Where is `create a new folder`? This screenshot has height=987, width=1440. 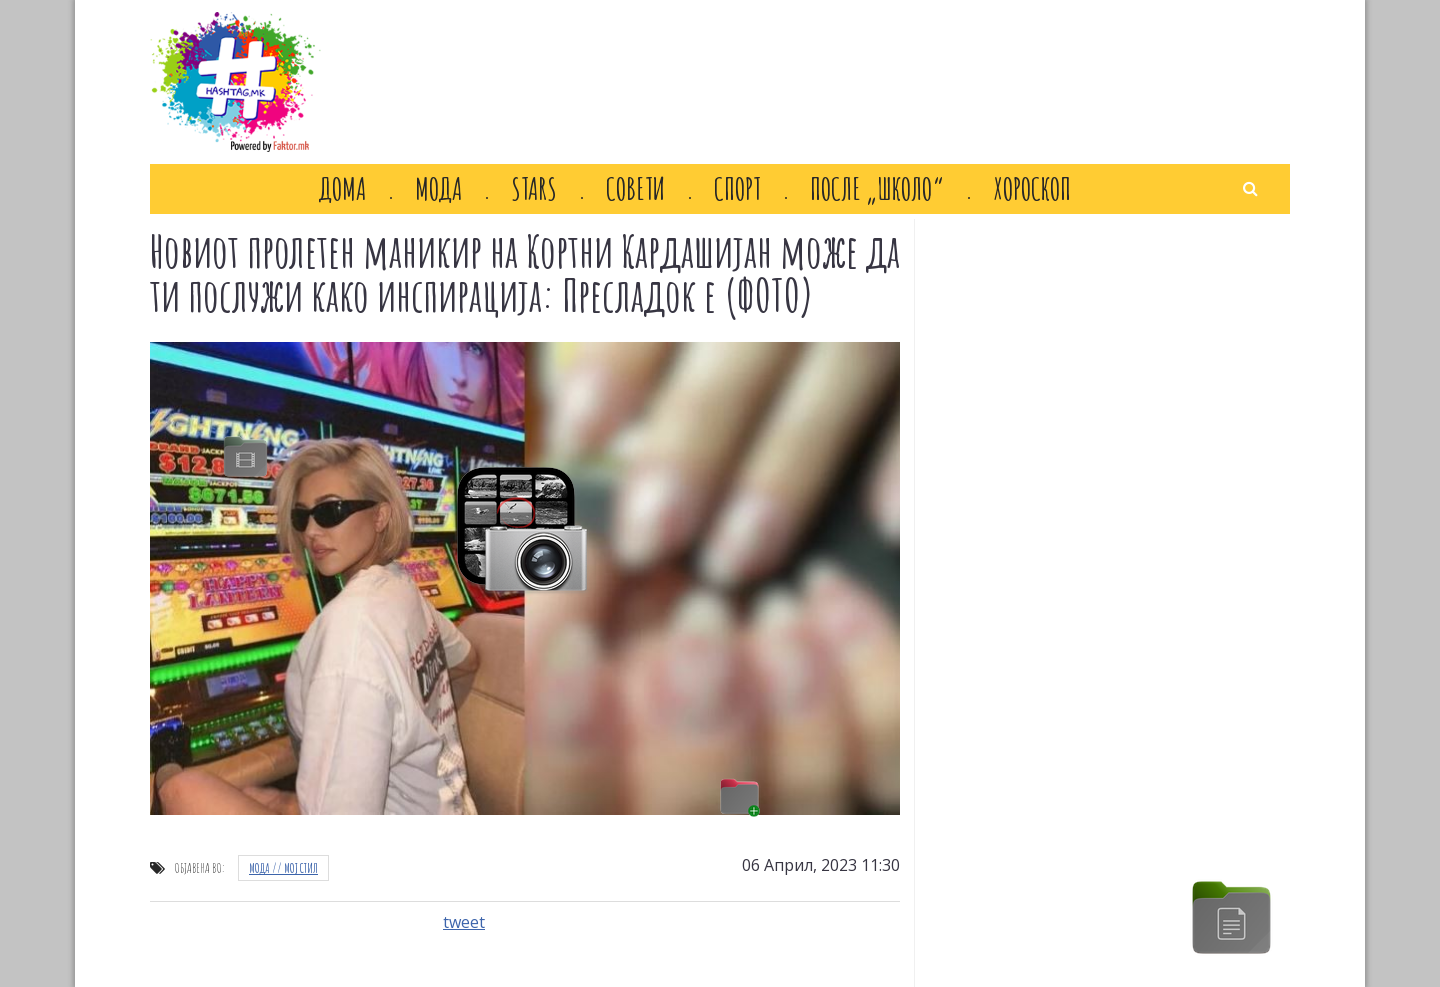 create a new folder is located at coordinates (739, 796).